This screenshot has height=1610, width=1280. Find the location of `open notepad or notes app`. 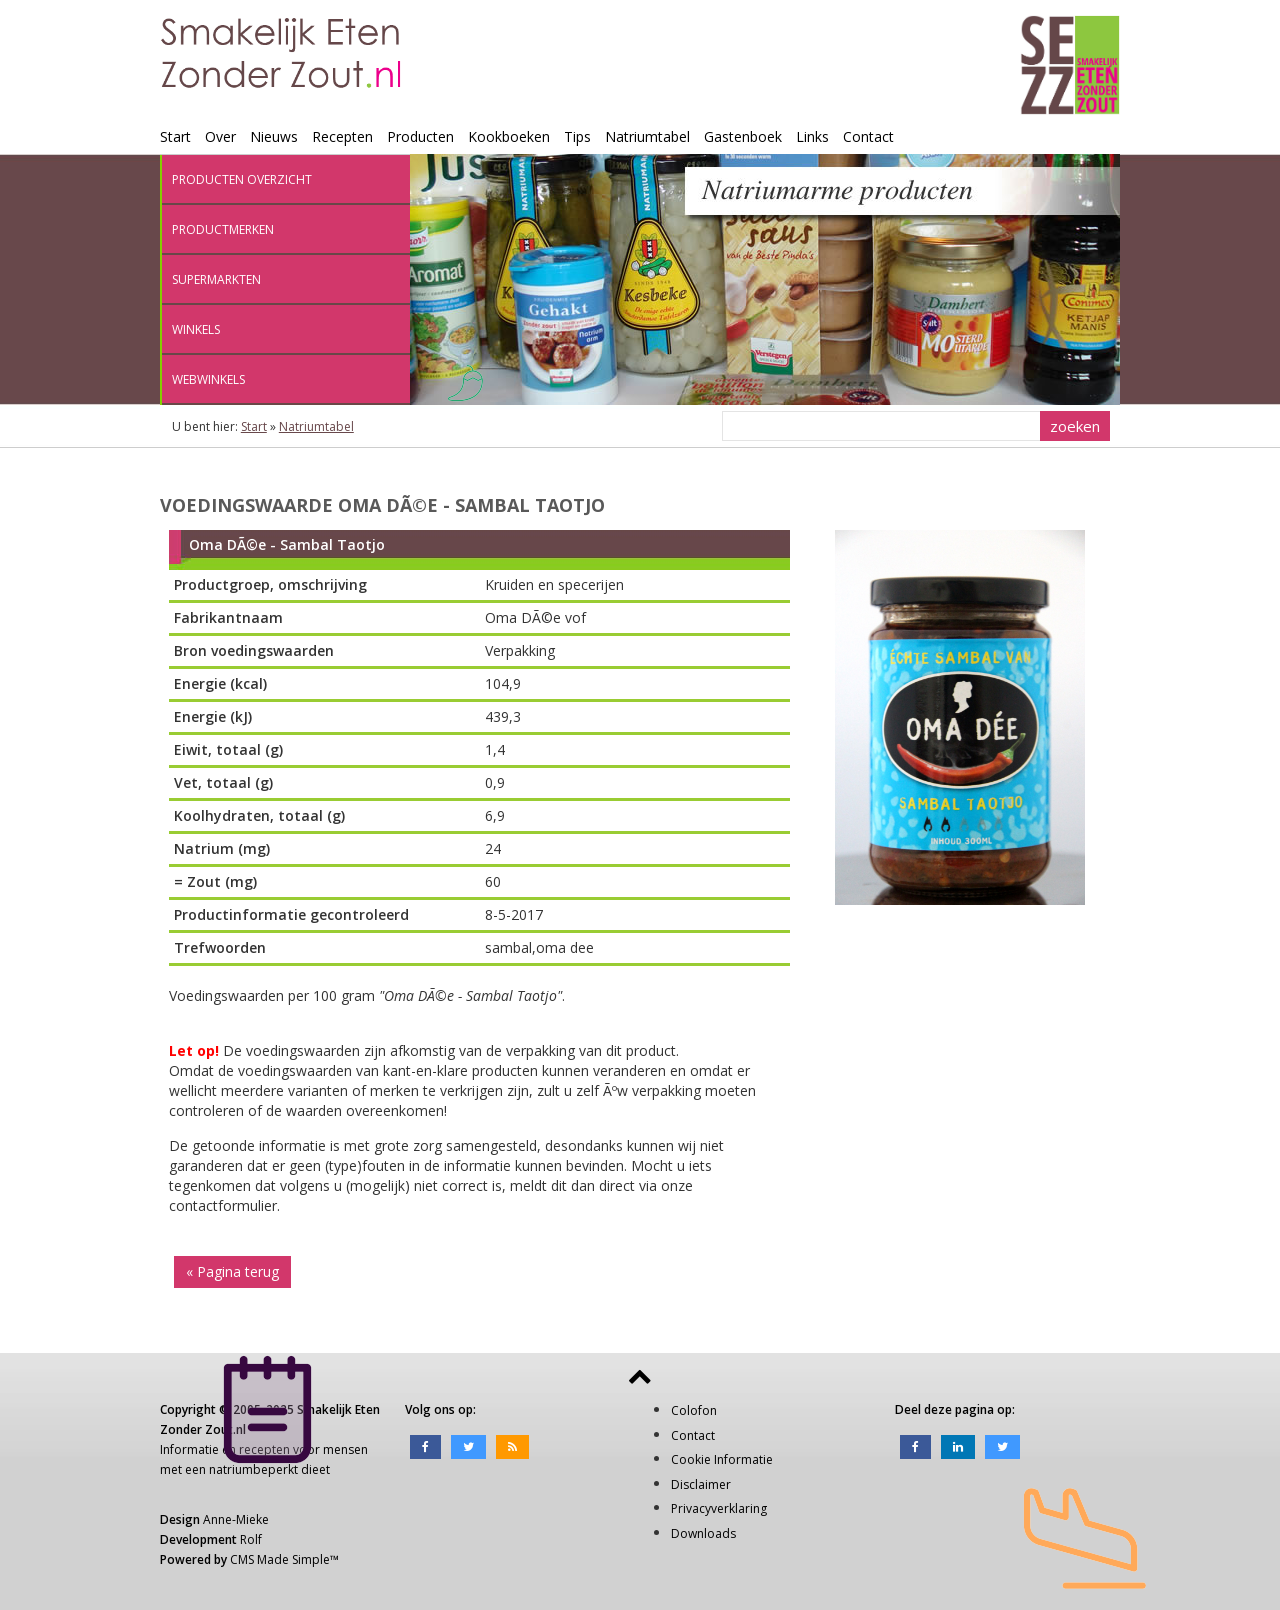

open notepad or notes app is located at coordinates (267, 1411).